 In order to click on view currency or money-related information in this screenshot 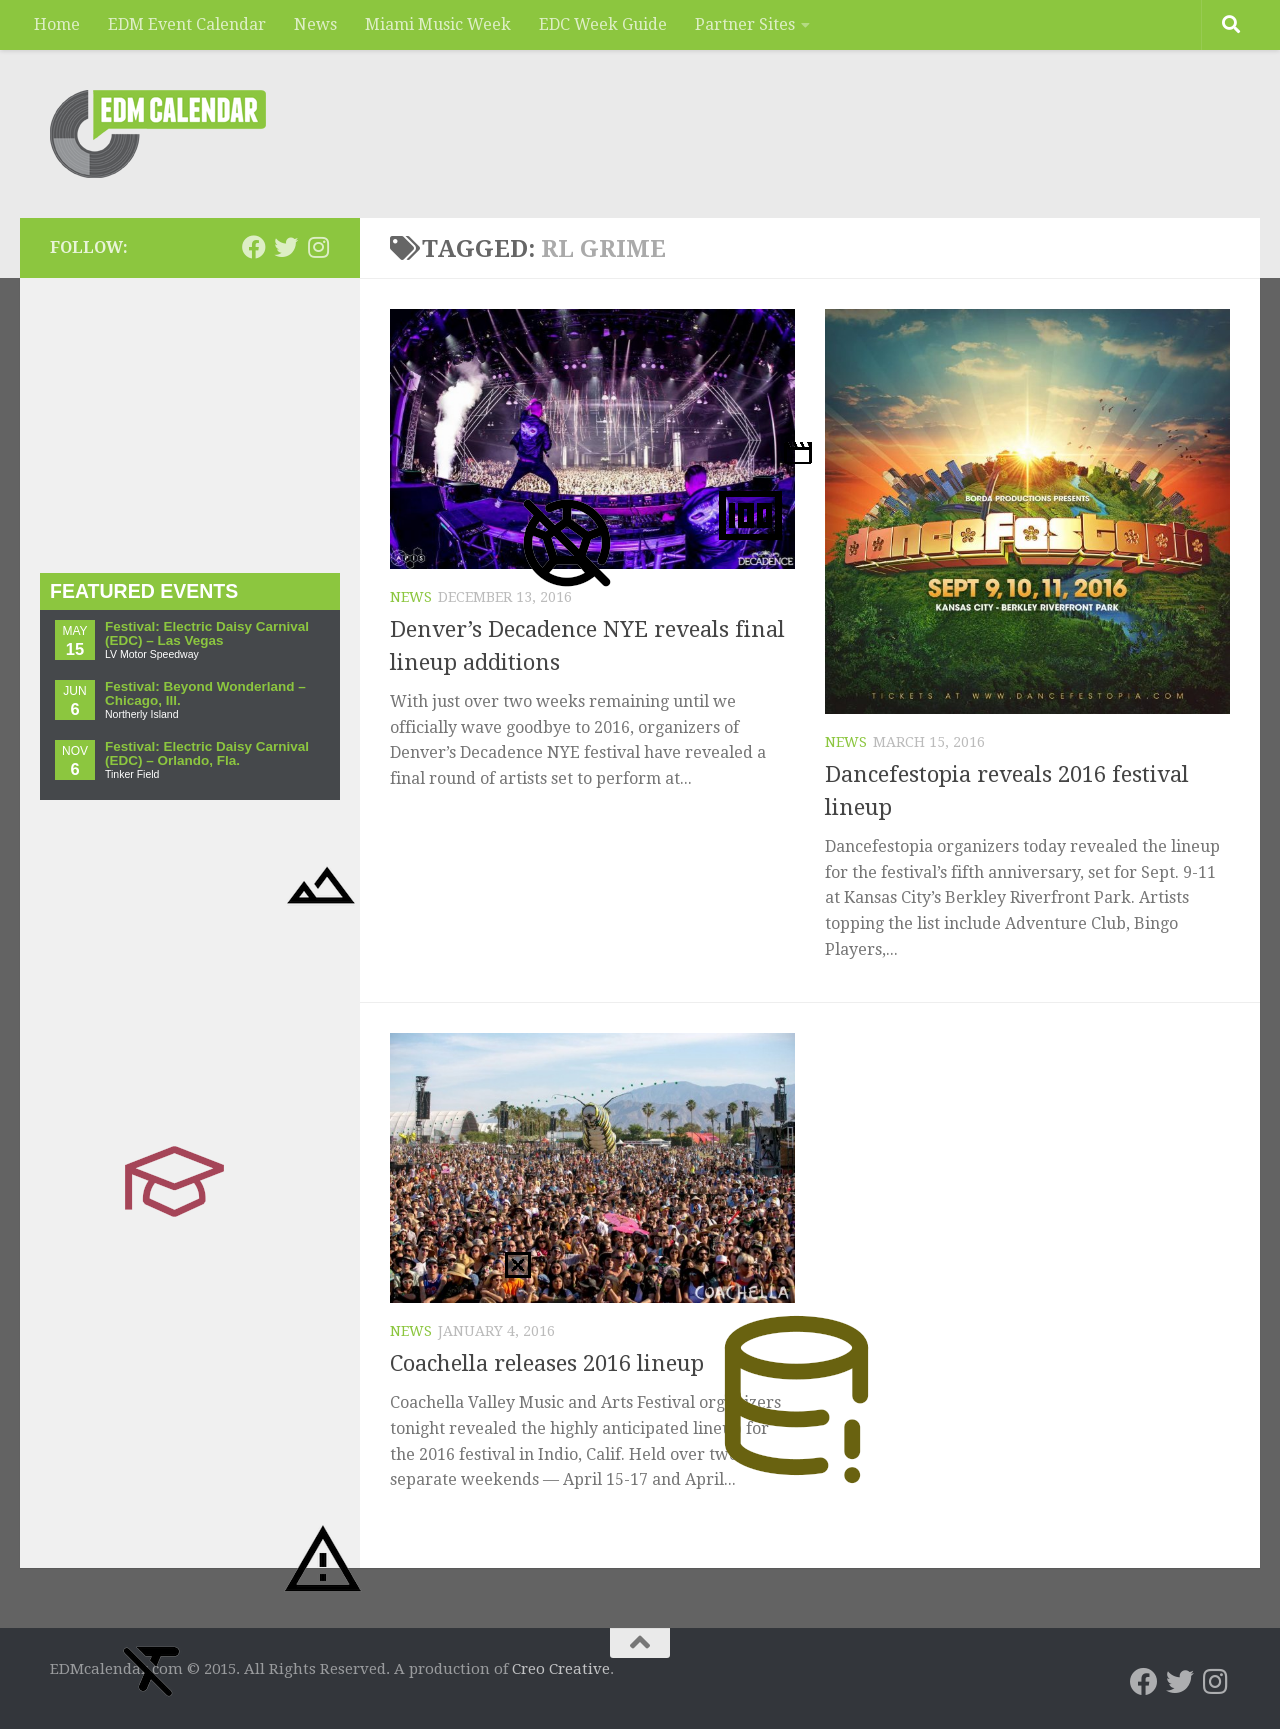, I will do `click(750, 515)`.